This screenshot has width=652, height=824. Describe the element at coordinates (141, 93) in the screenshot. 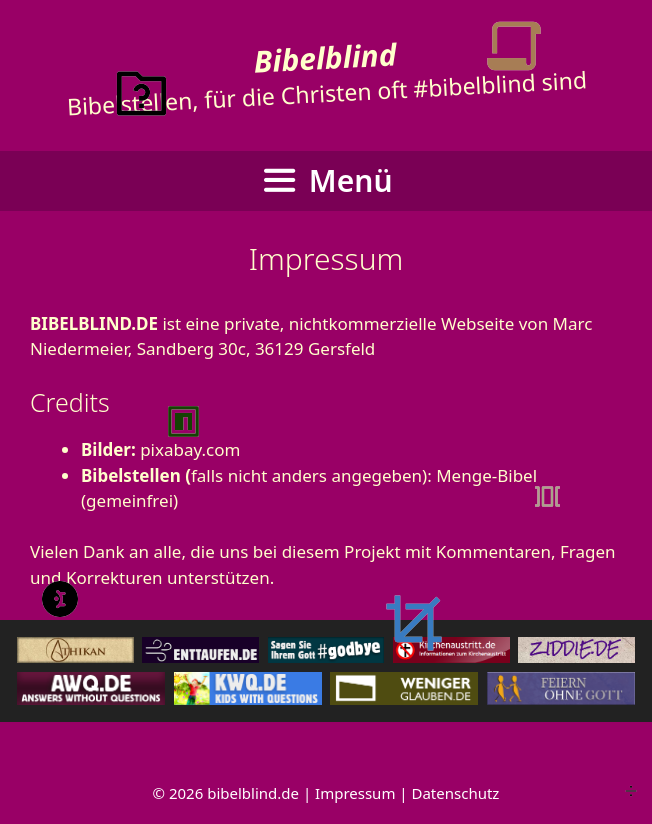

I see `folder with unknown or unrecognized contents` at that location.